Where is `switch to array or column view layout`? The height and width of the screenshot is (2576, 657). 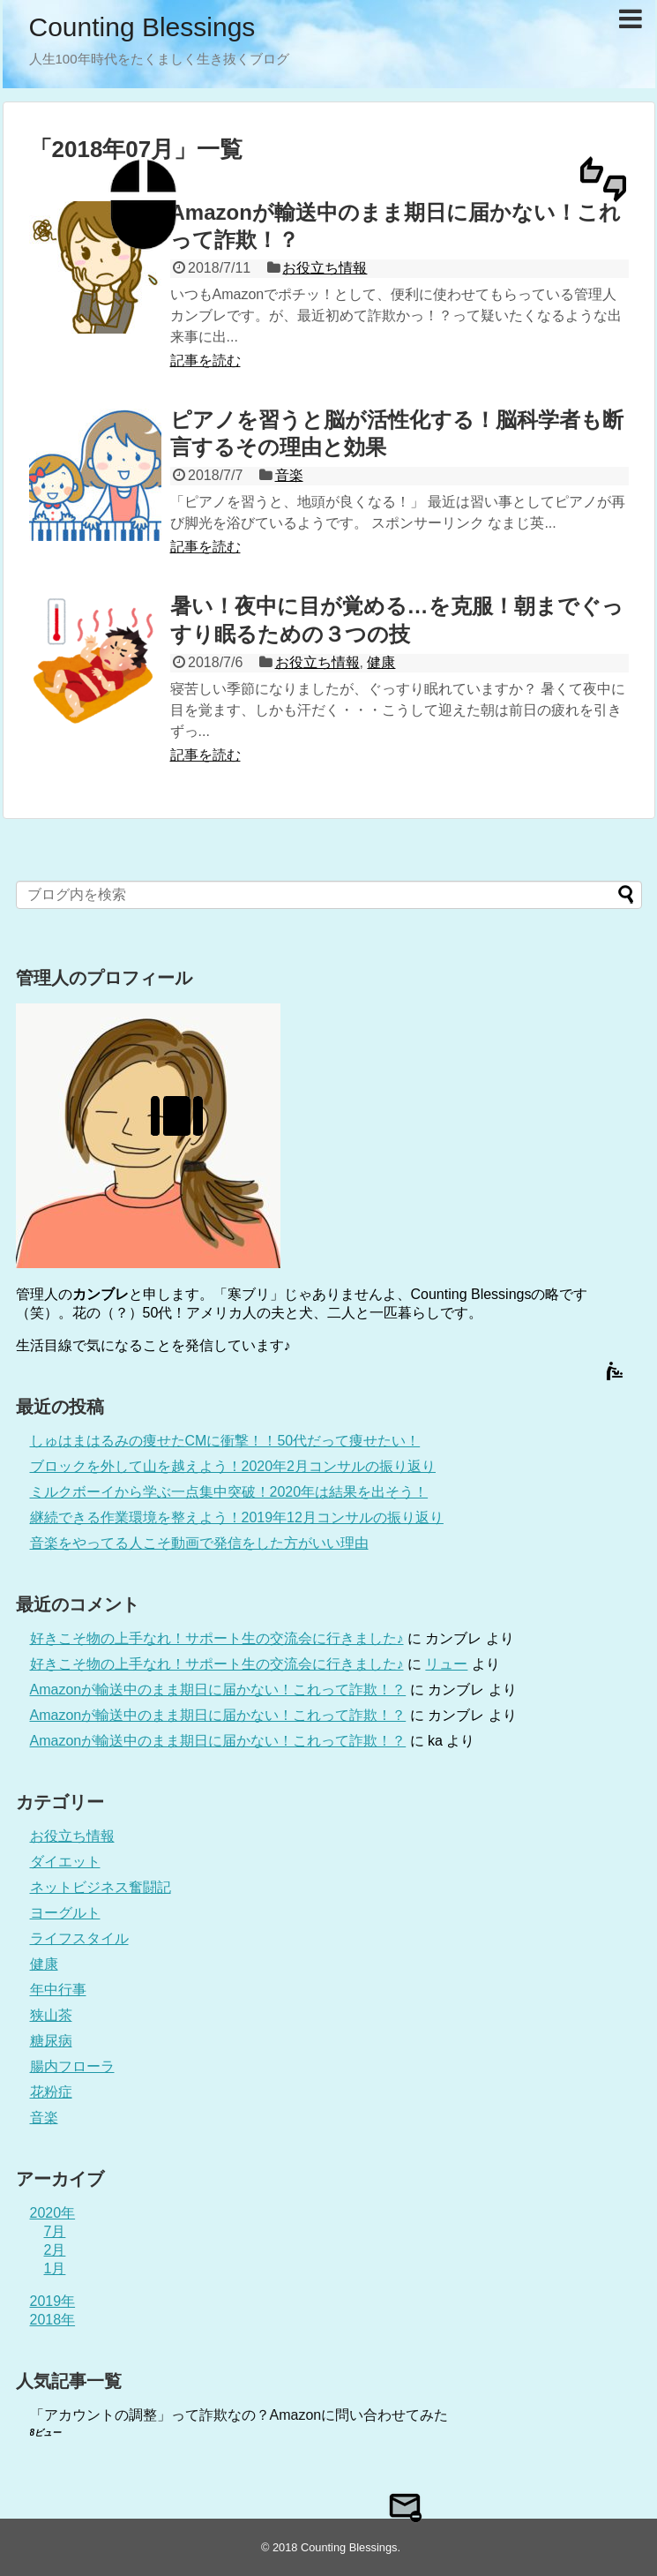
switch to array or column view layout is located at coordinates (175, 1117).